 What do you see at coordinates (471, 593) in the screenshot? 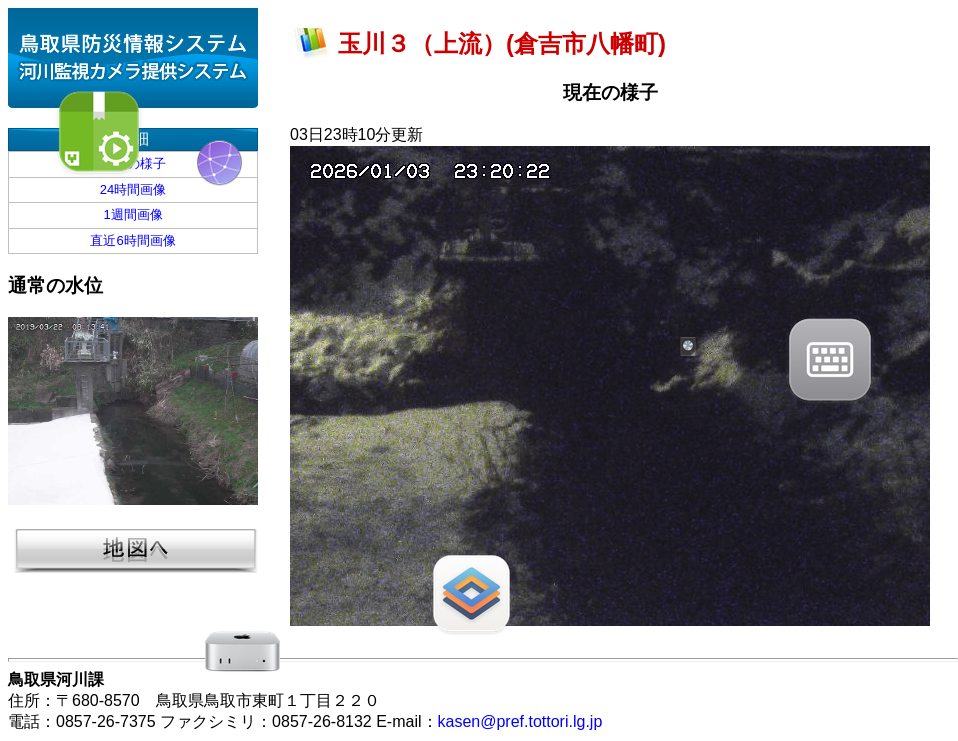
I see `open ripcord messaging app` at bounding box center [471, 593].